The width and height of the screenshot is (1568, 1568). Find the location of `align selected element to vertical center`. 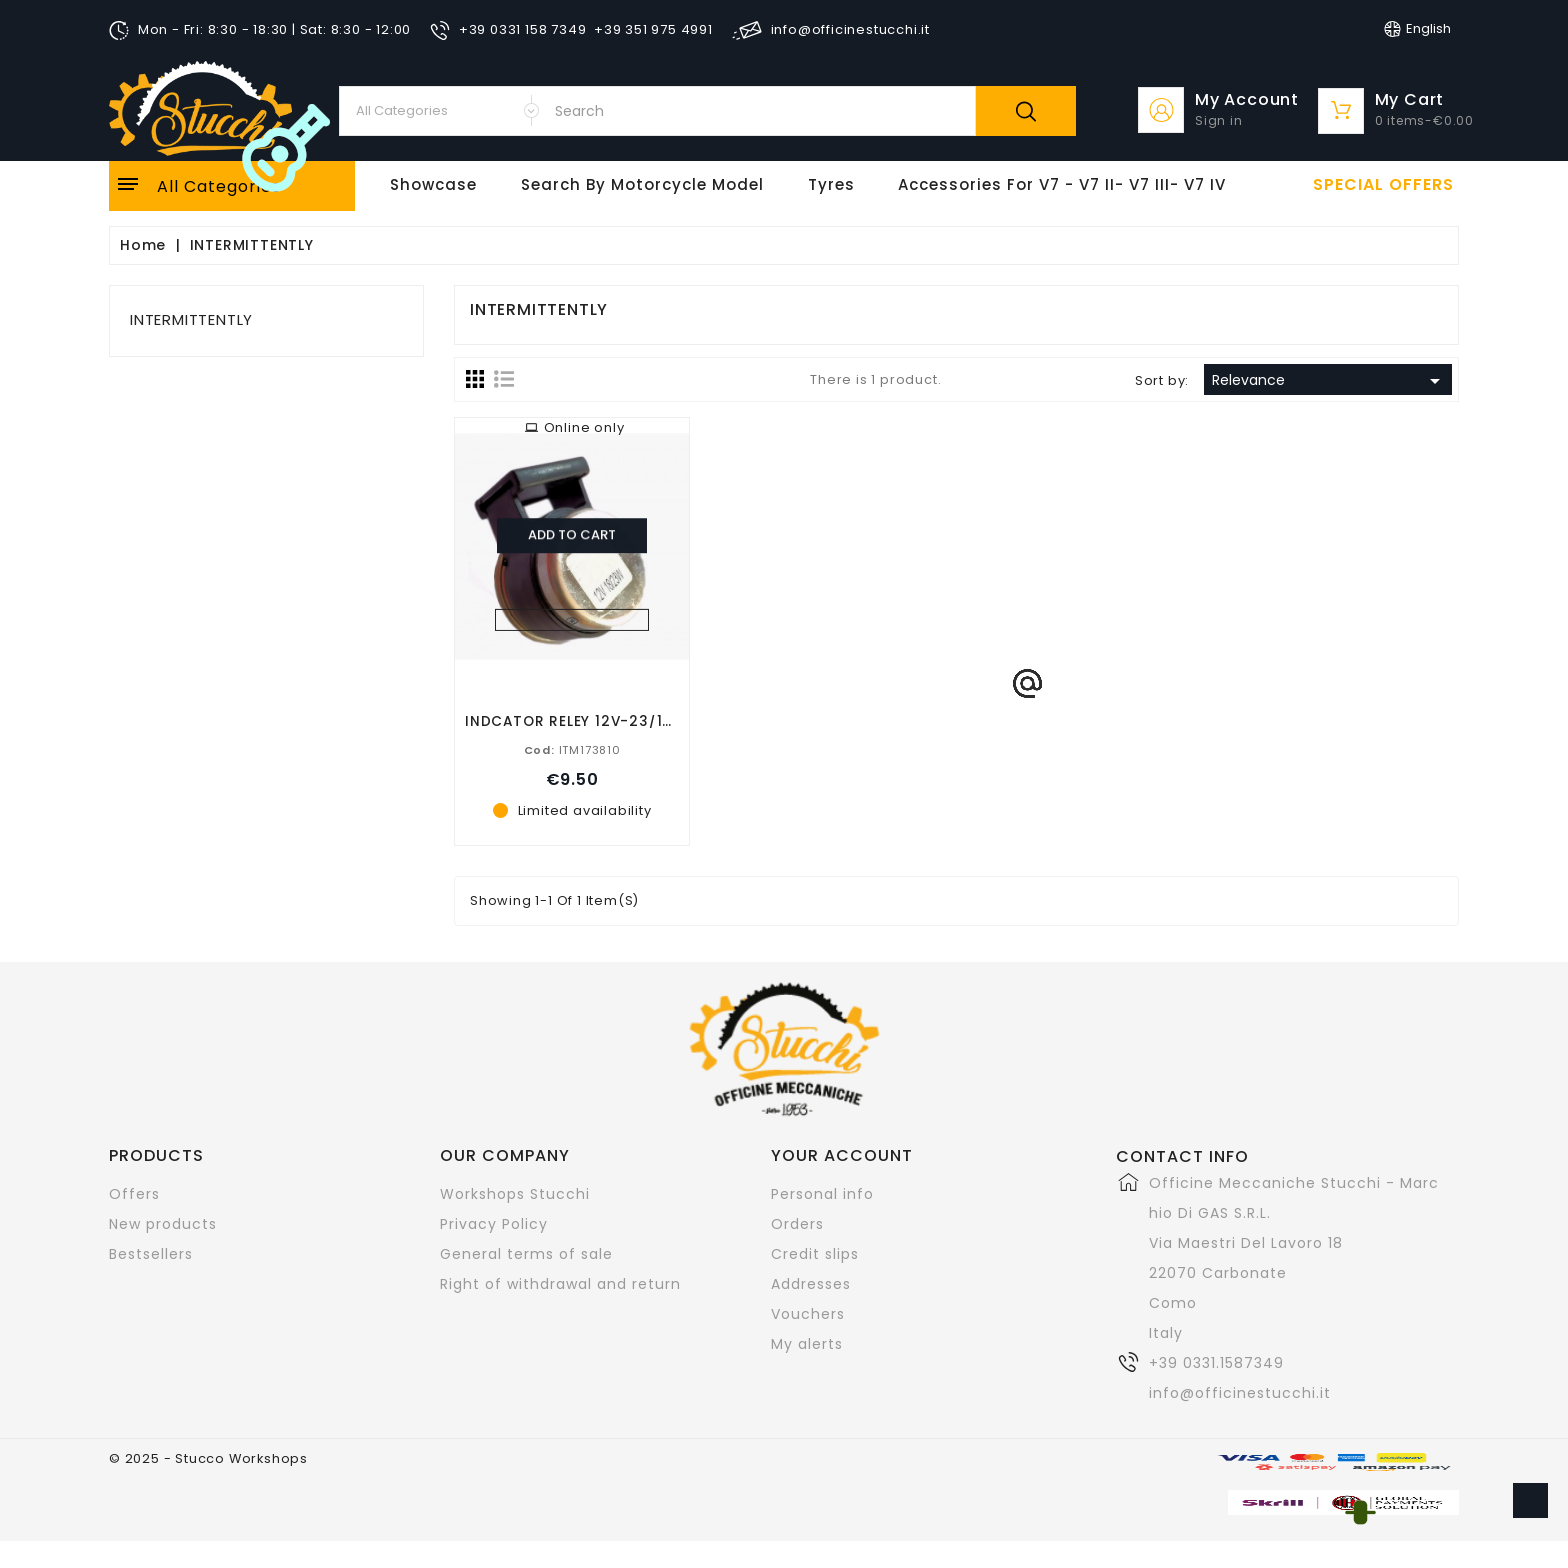

align selected element to vertical center is located at coordinates (1360, 1512).